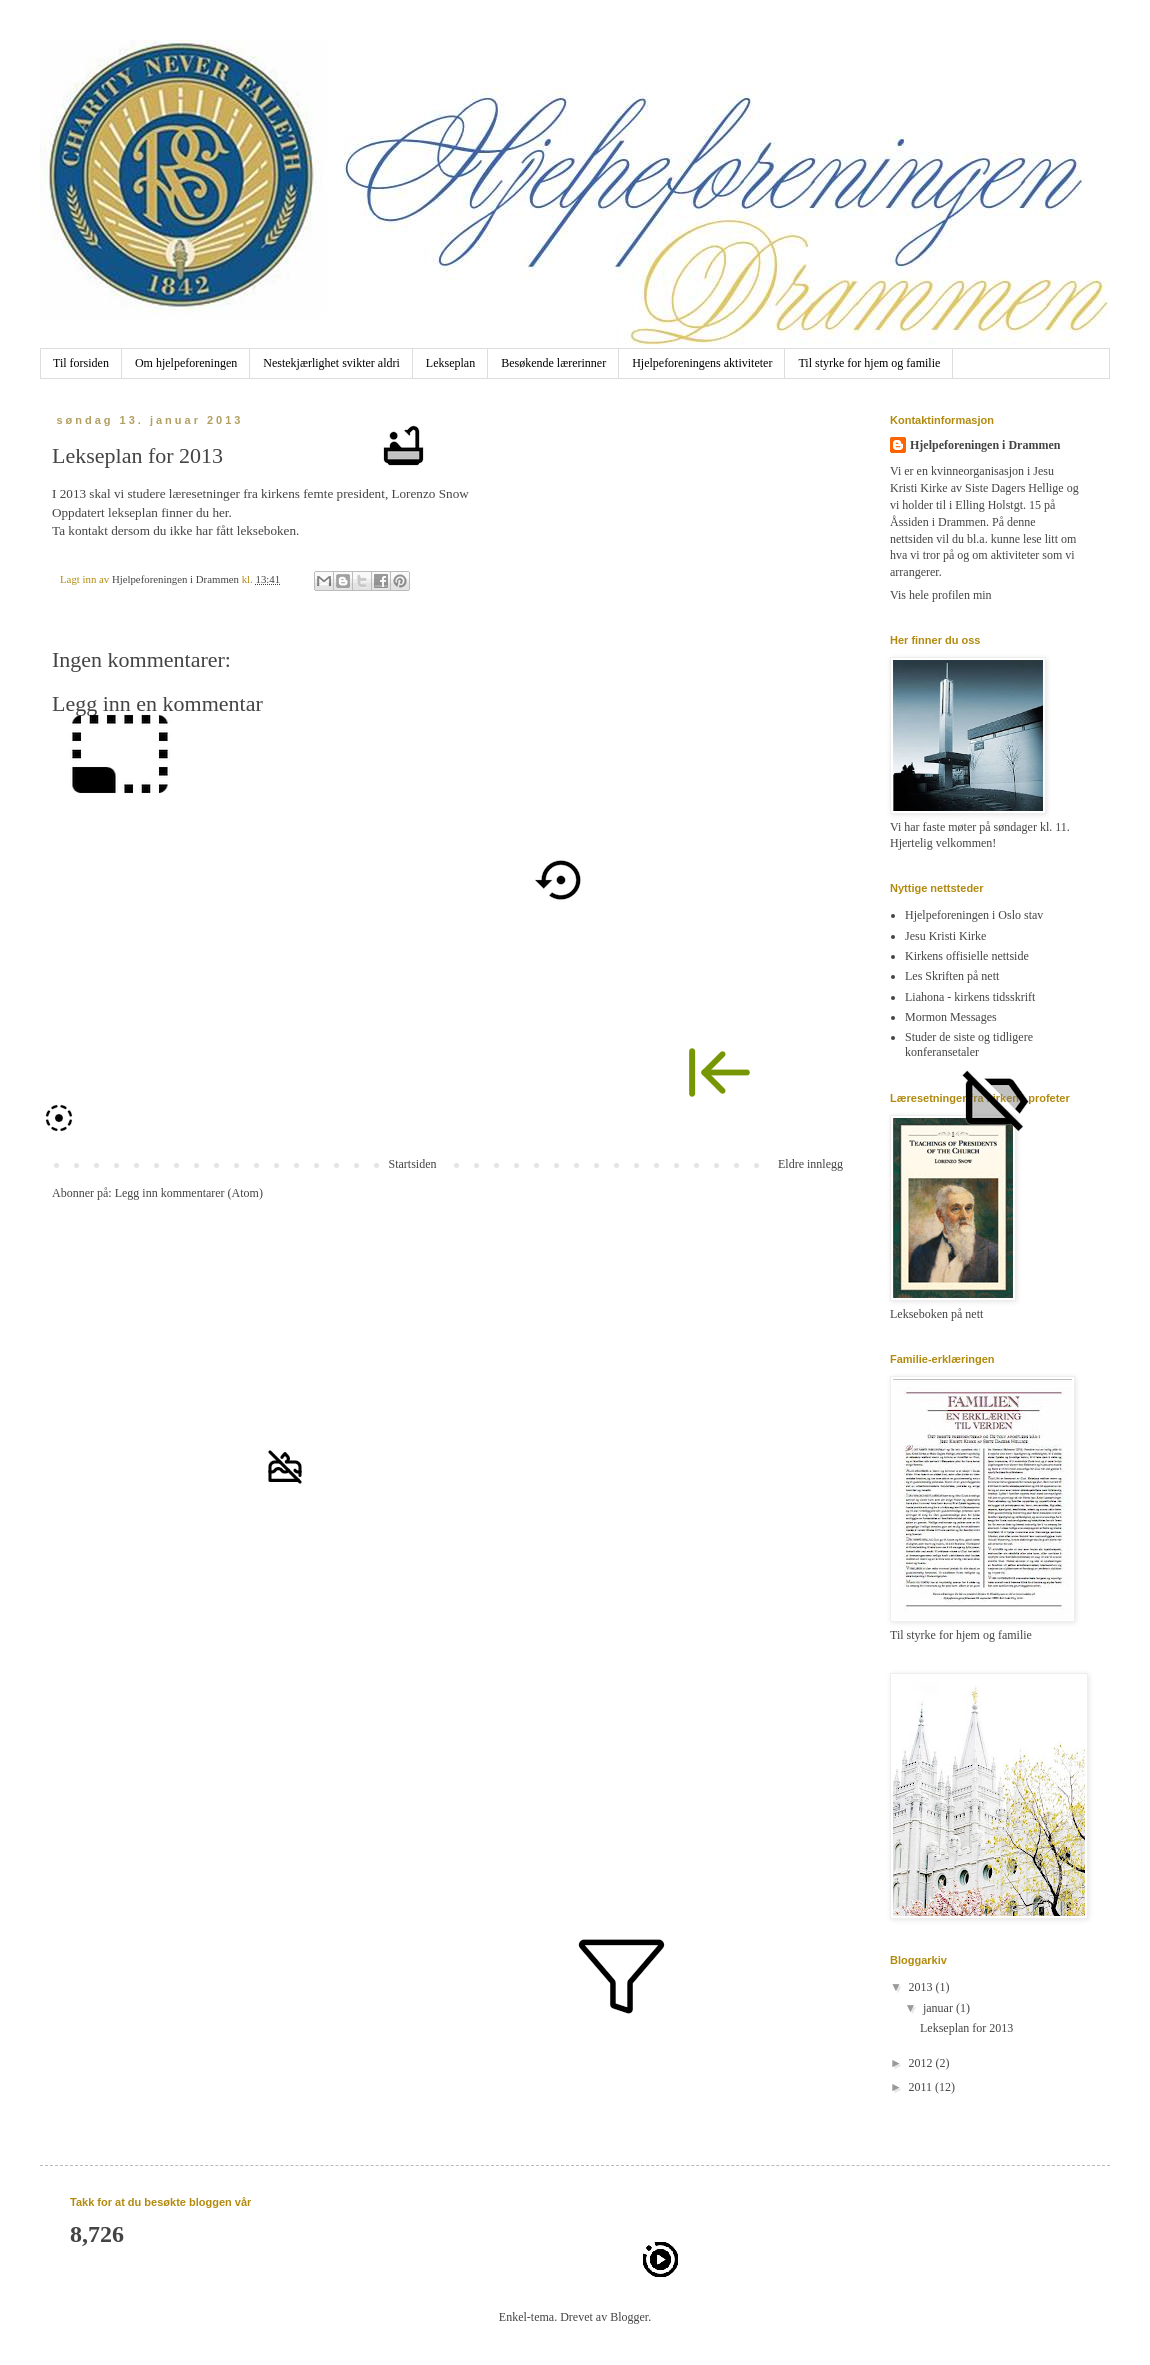 This screenshot has width=1150, height=2365. What do you see at coordinates (621, 1976) in the screenshot?
I see `filter or sort content` at bounding box center [621, 1976].